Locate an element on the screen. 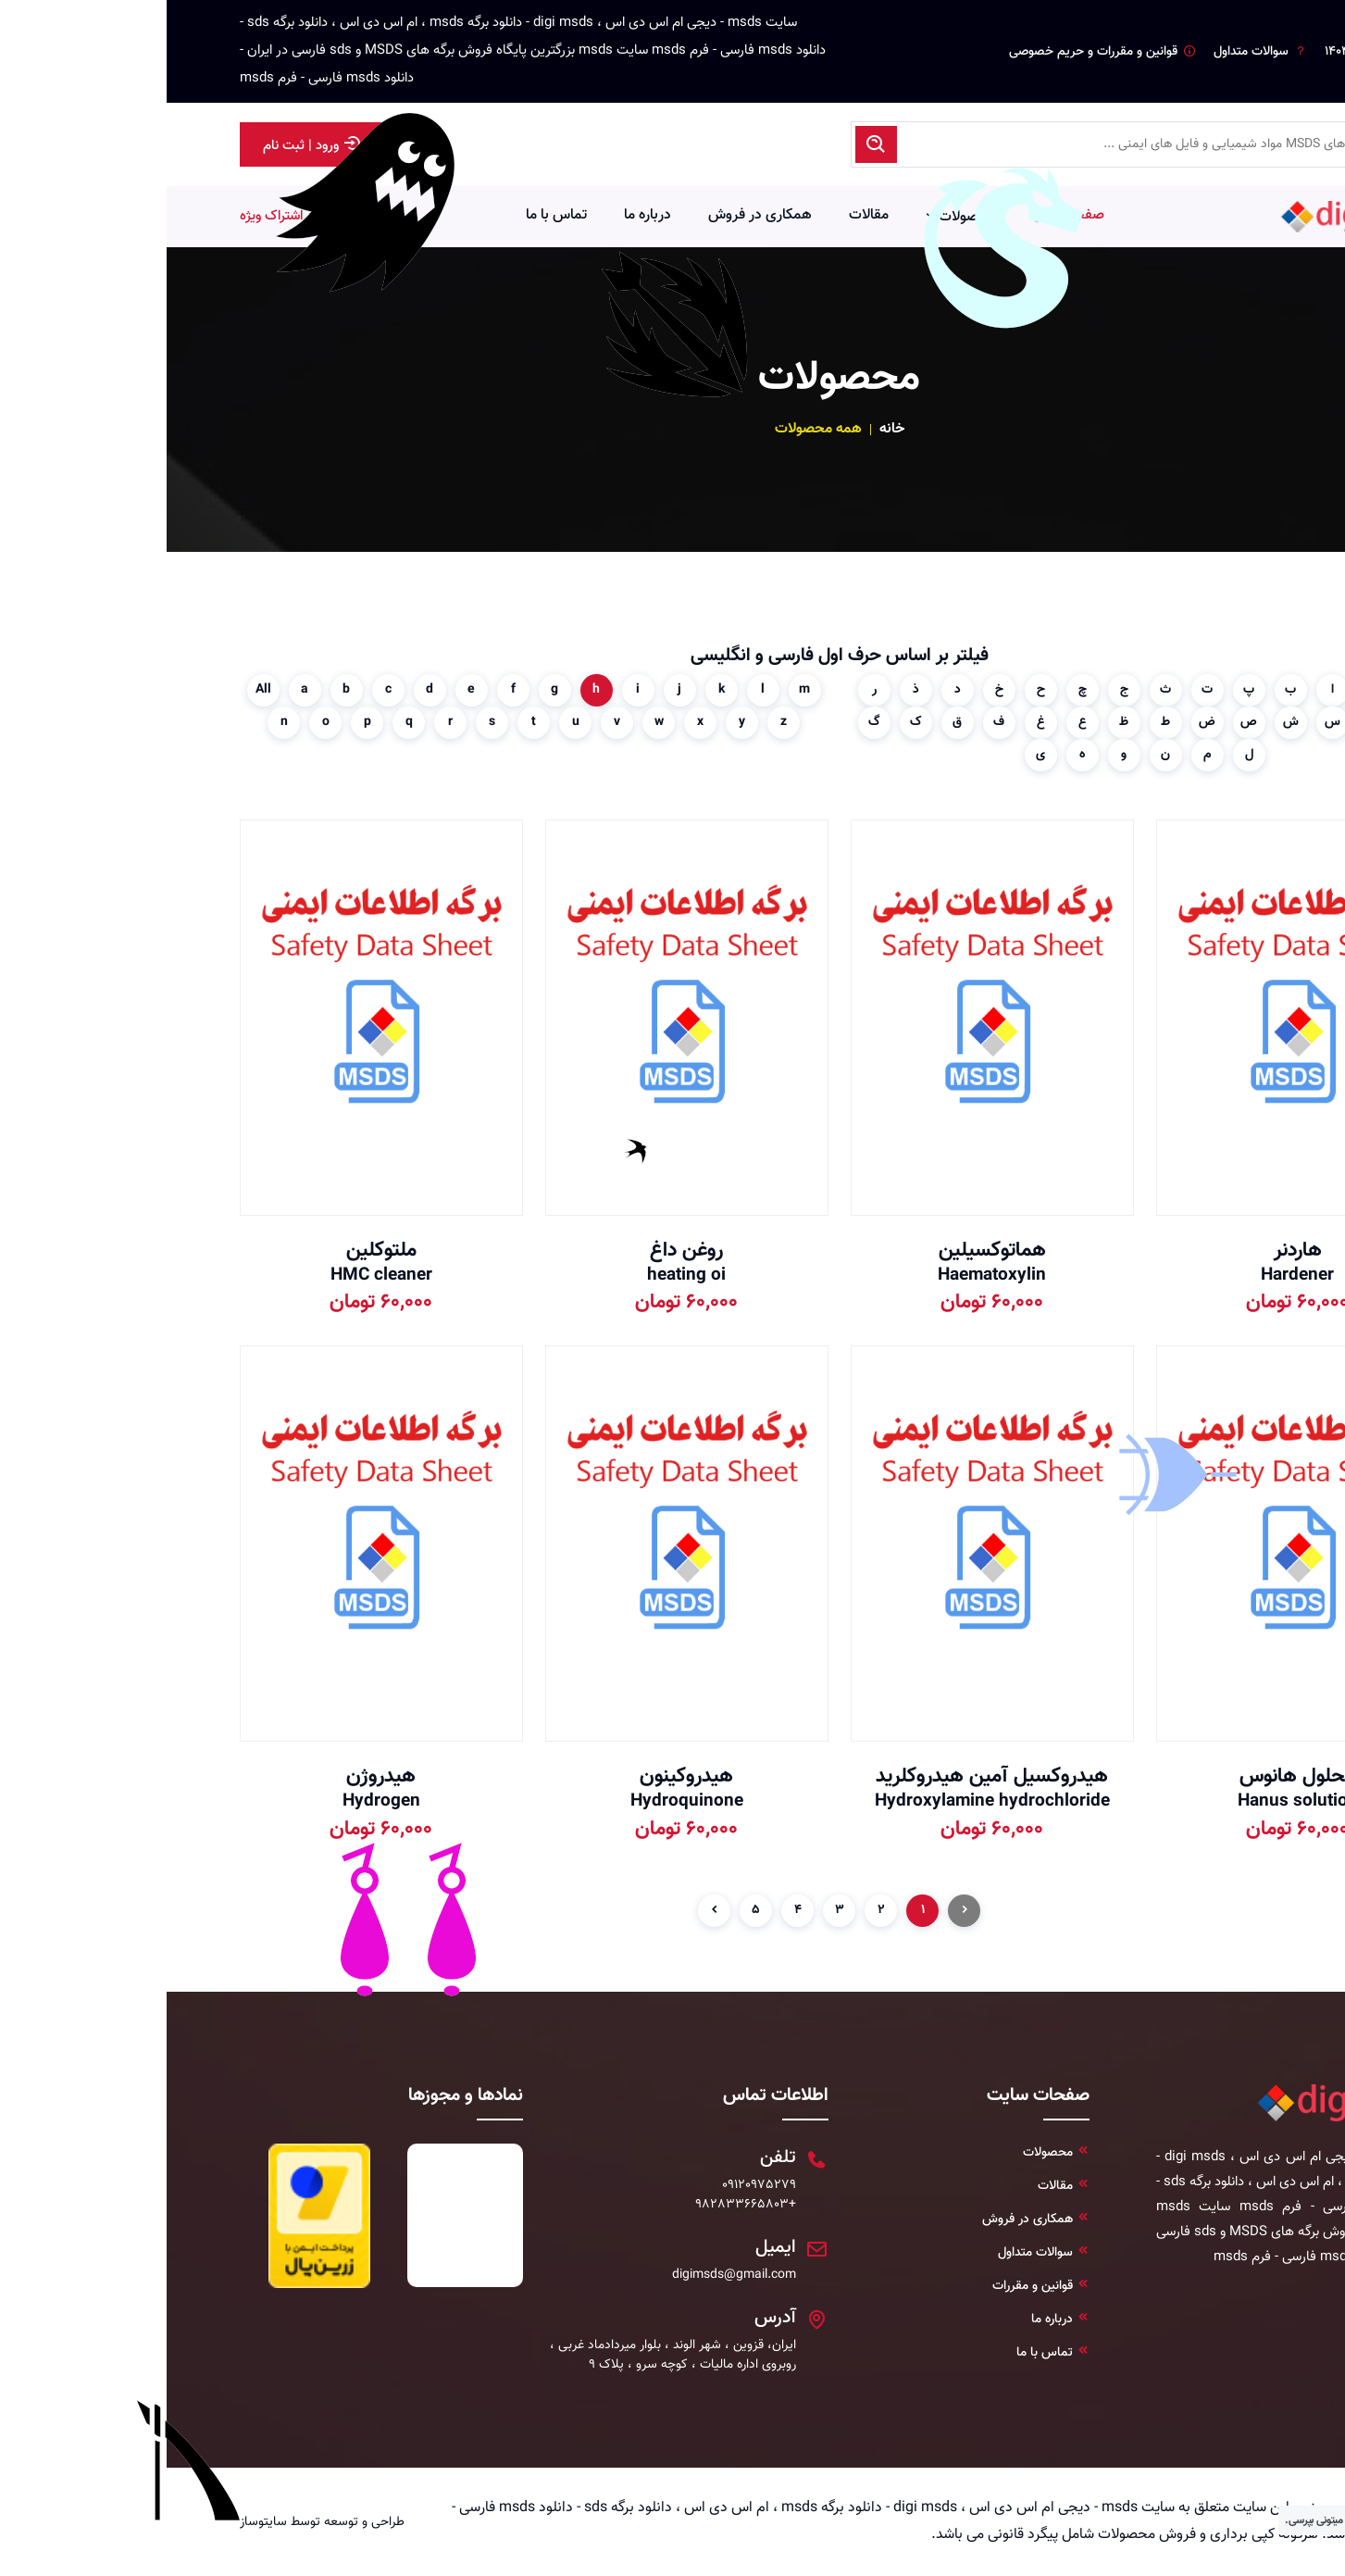  browse or select earring accessories is located at coordinates (408, 1919).